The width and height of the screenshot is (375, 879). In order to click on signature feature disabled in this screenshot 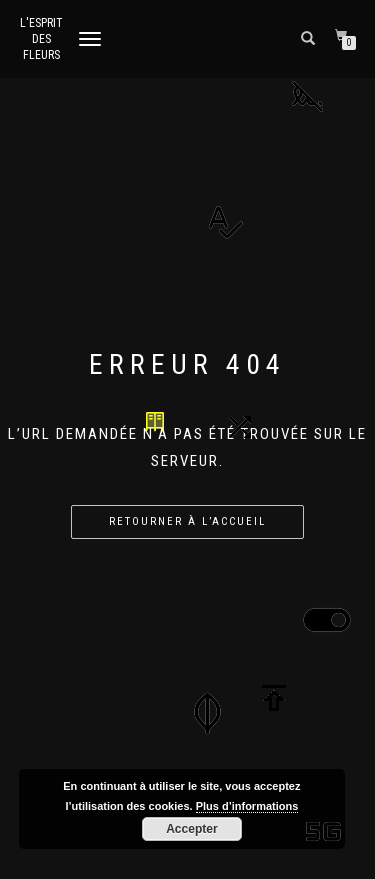, I will do `click(307, 96)`.